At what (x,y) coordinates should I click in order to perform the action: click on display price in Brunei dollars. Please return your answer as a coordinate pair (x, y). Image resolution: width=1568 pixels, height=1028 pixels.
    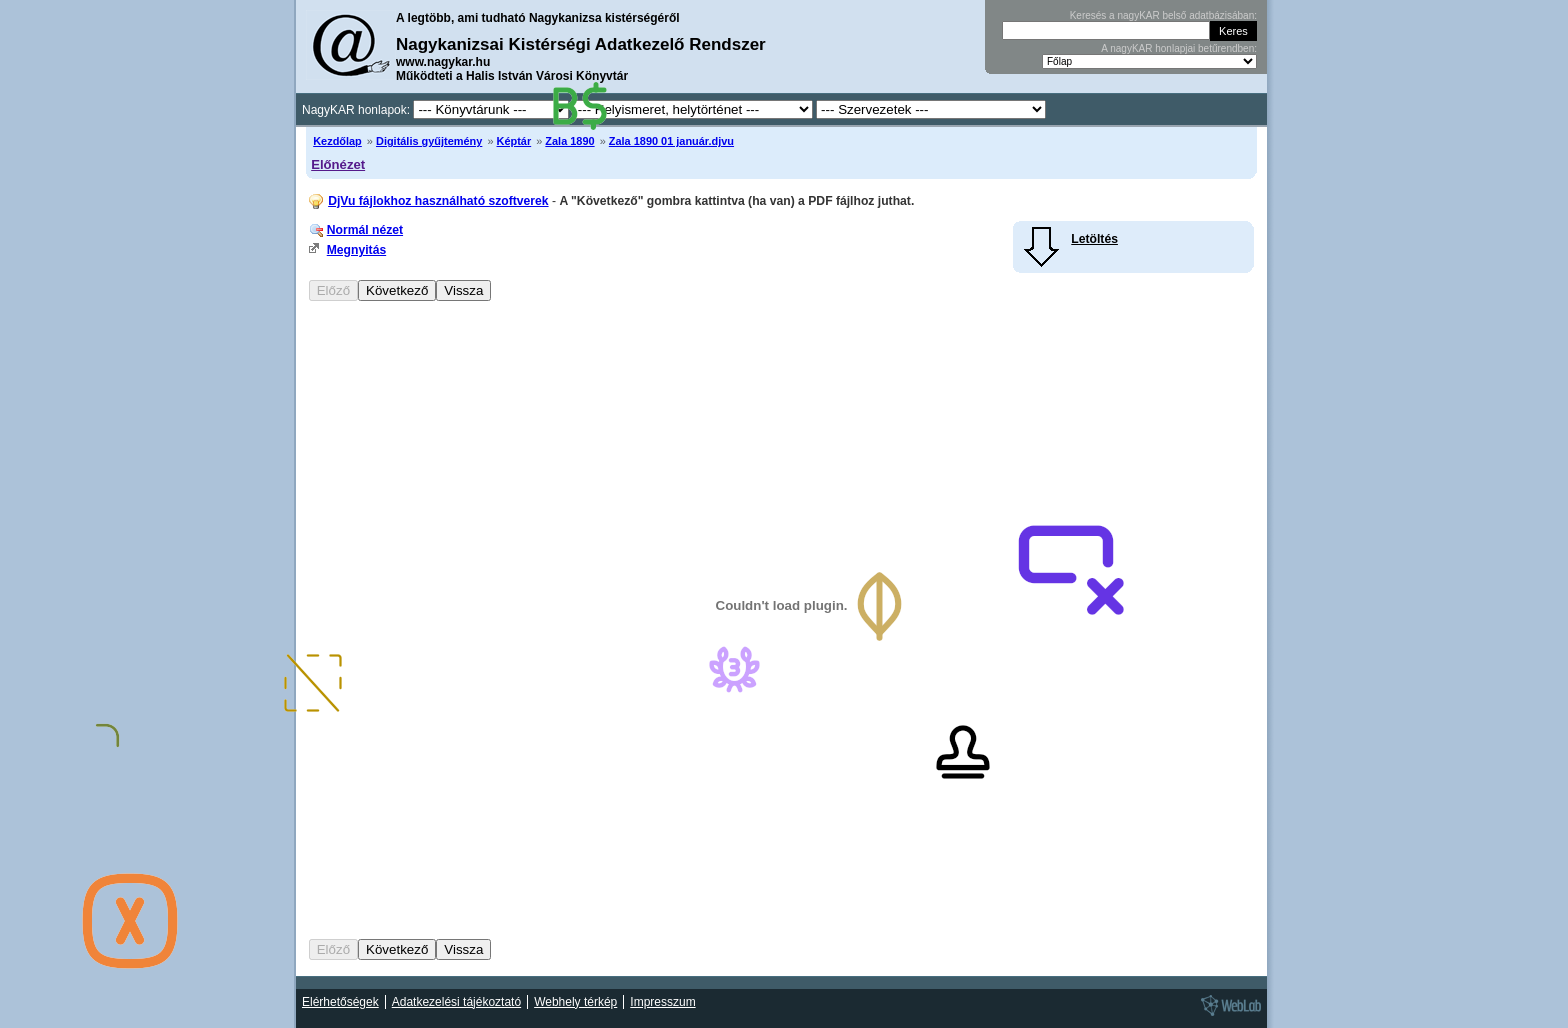
    Looking at the image, I should click on (580, 106).